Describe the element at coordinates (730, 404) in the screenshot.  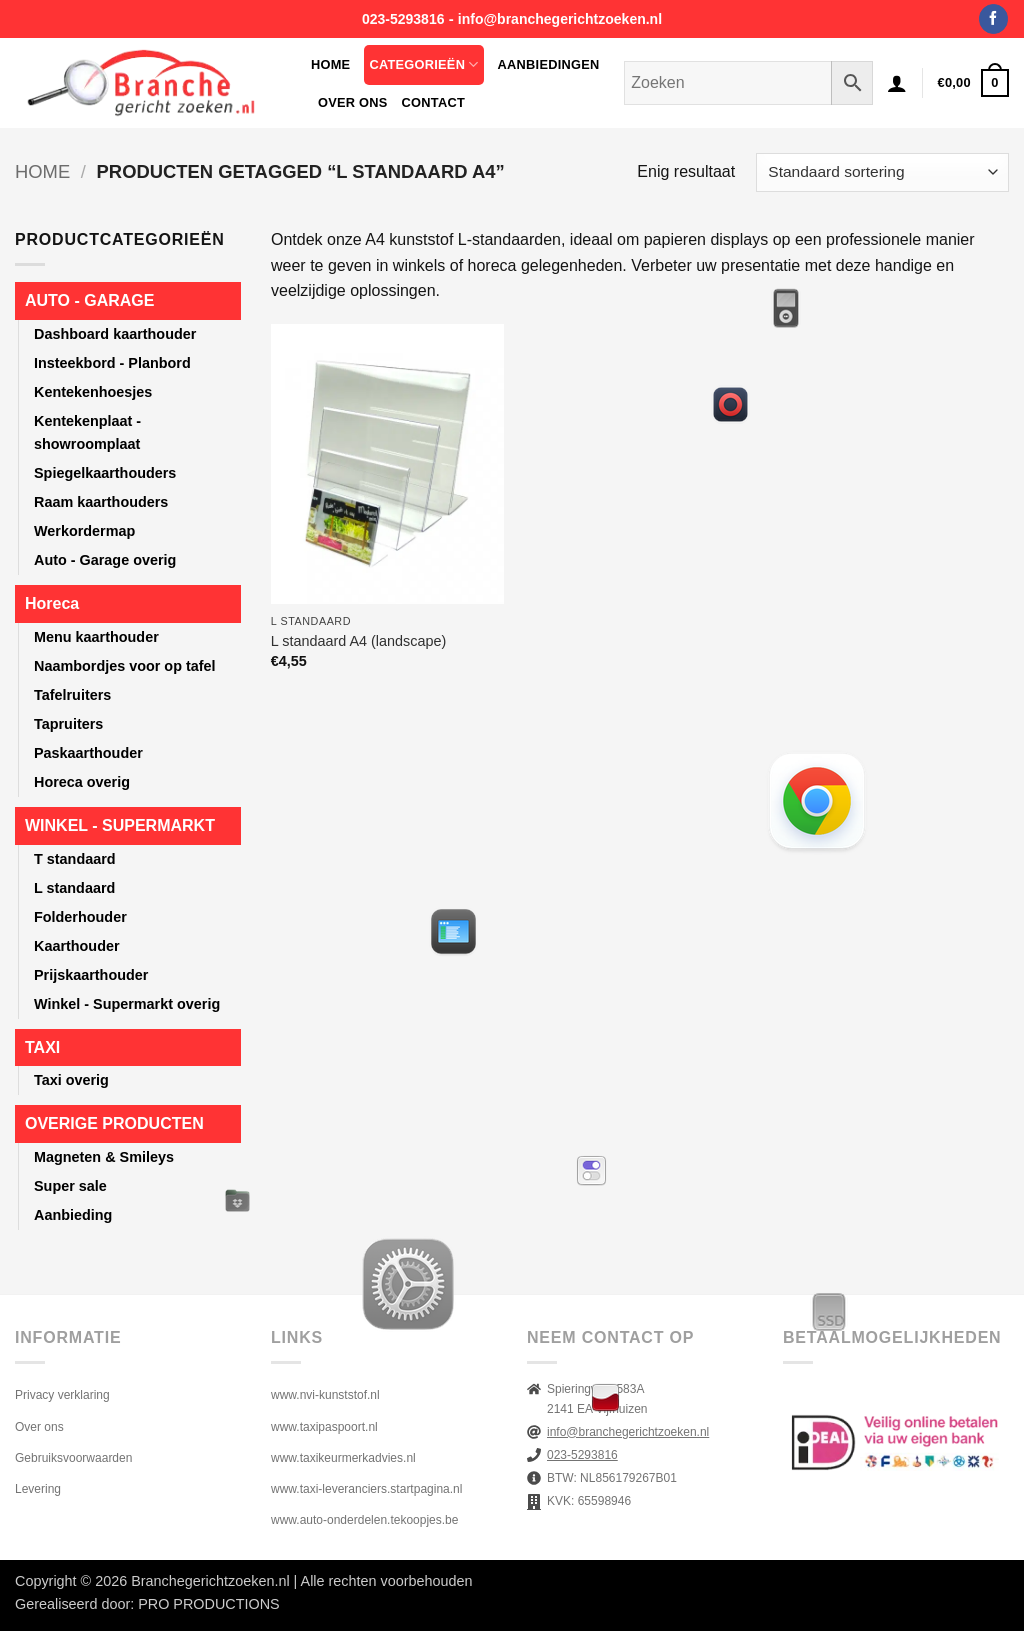
I see `open pomotroid pomodoro timer app` at that location.